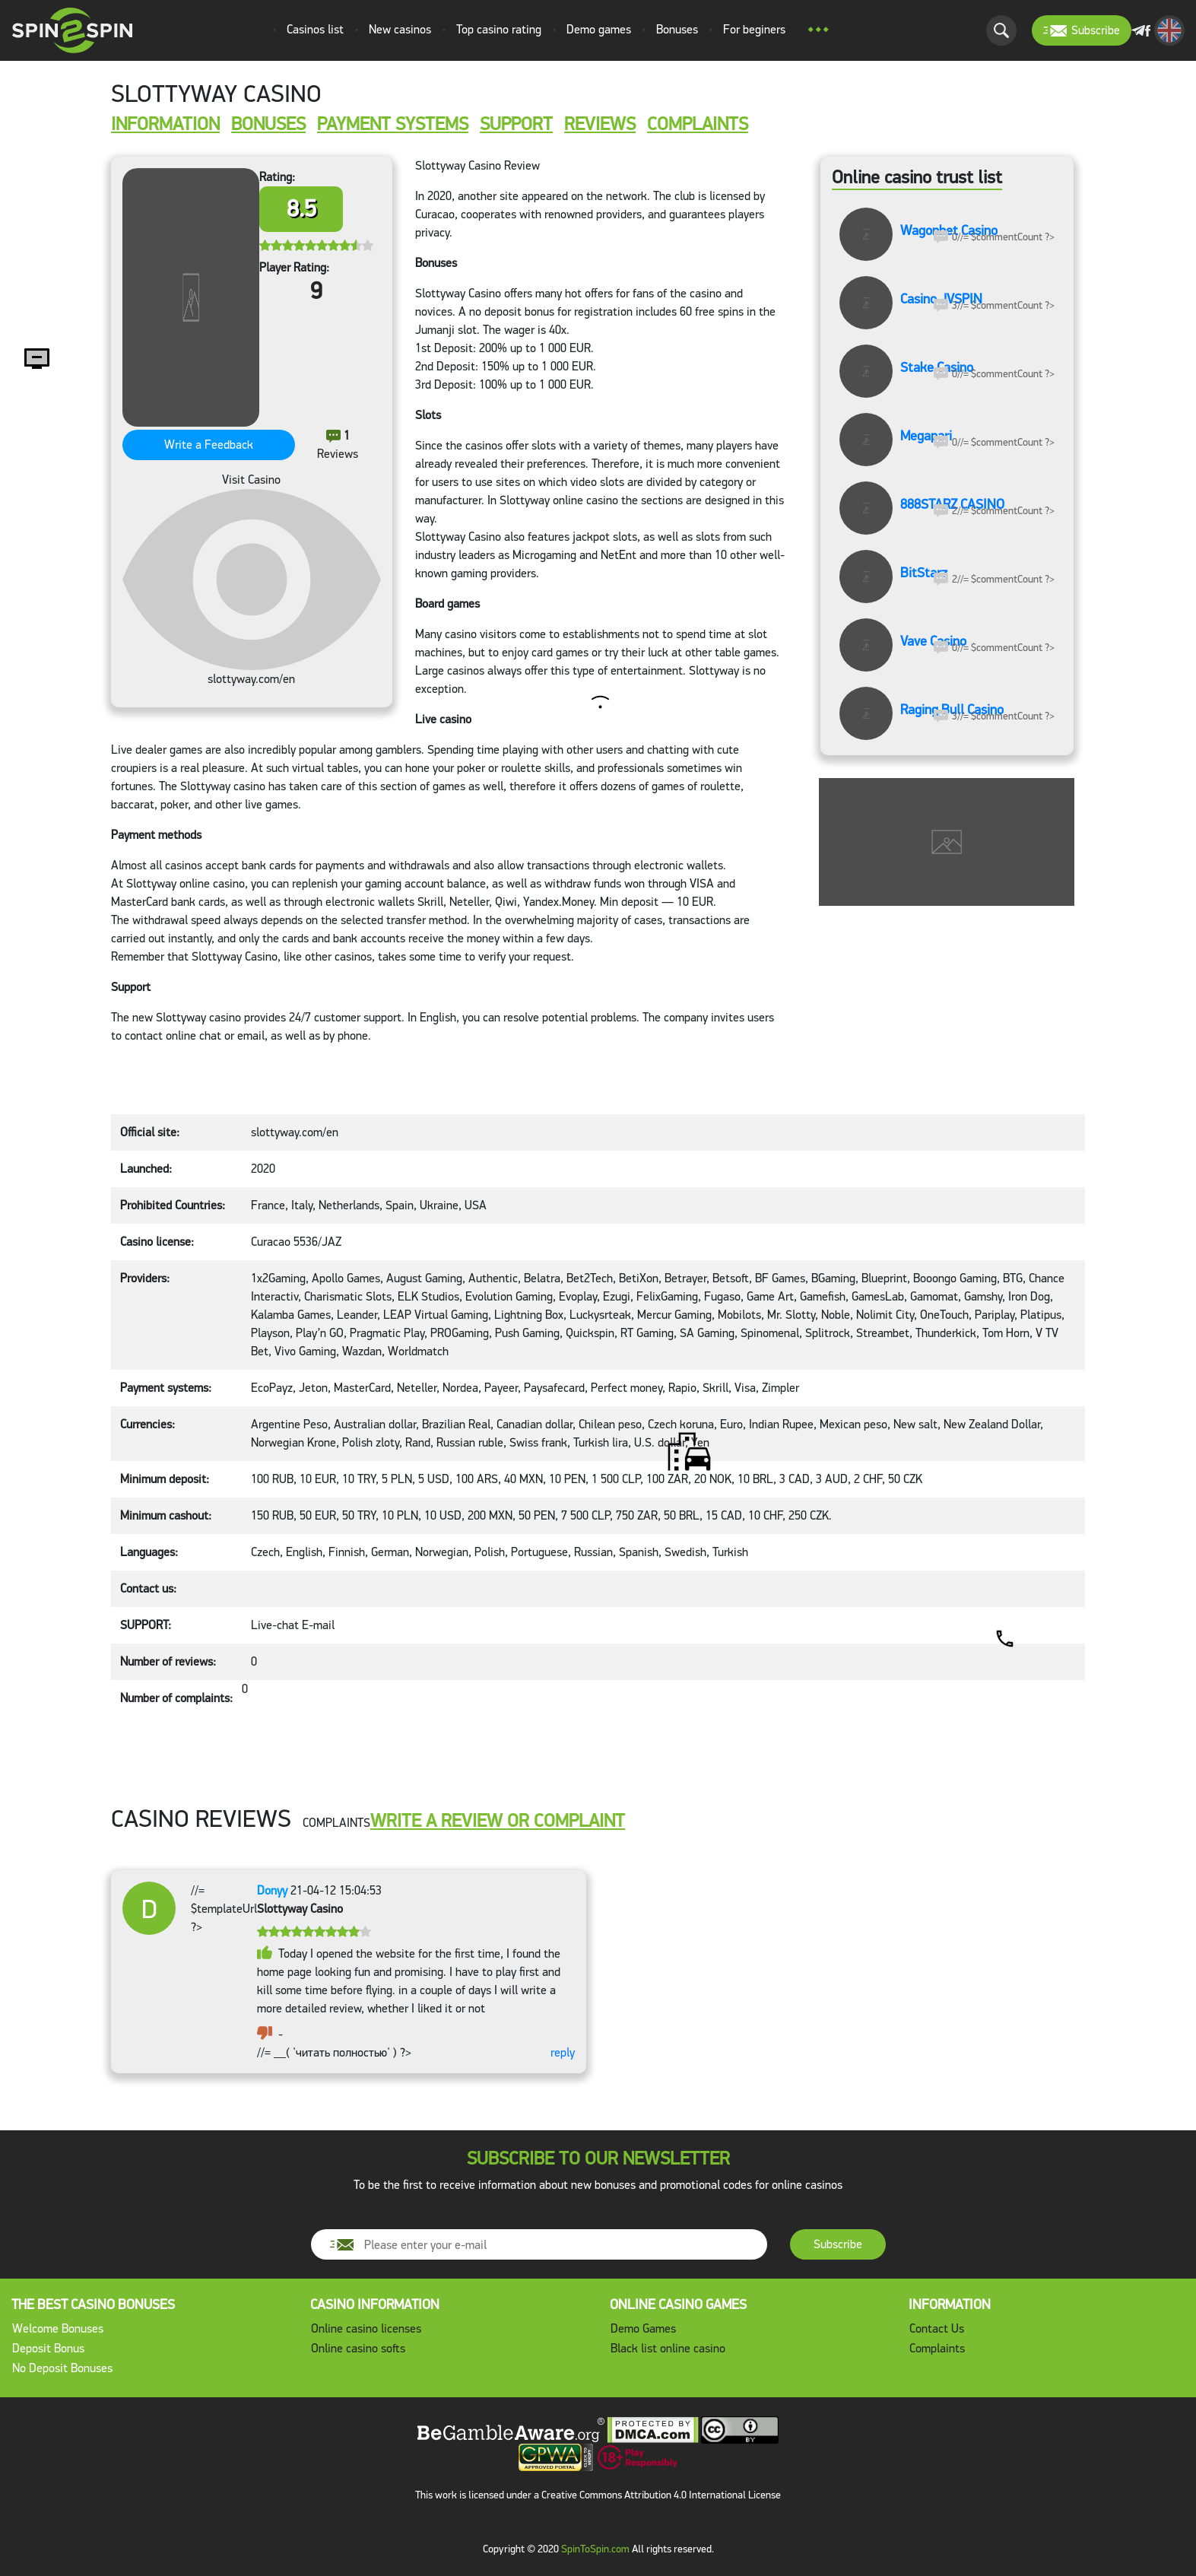 This screenshot has width=1196, height=2576. Describe the element at coordinates (689, 1451) in the screenshot. I see `access transportation or commute options` at that location.